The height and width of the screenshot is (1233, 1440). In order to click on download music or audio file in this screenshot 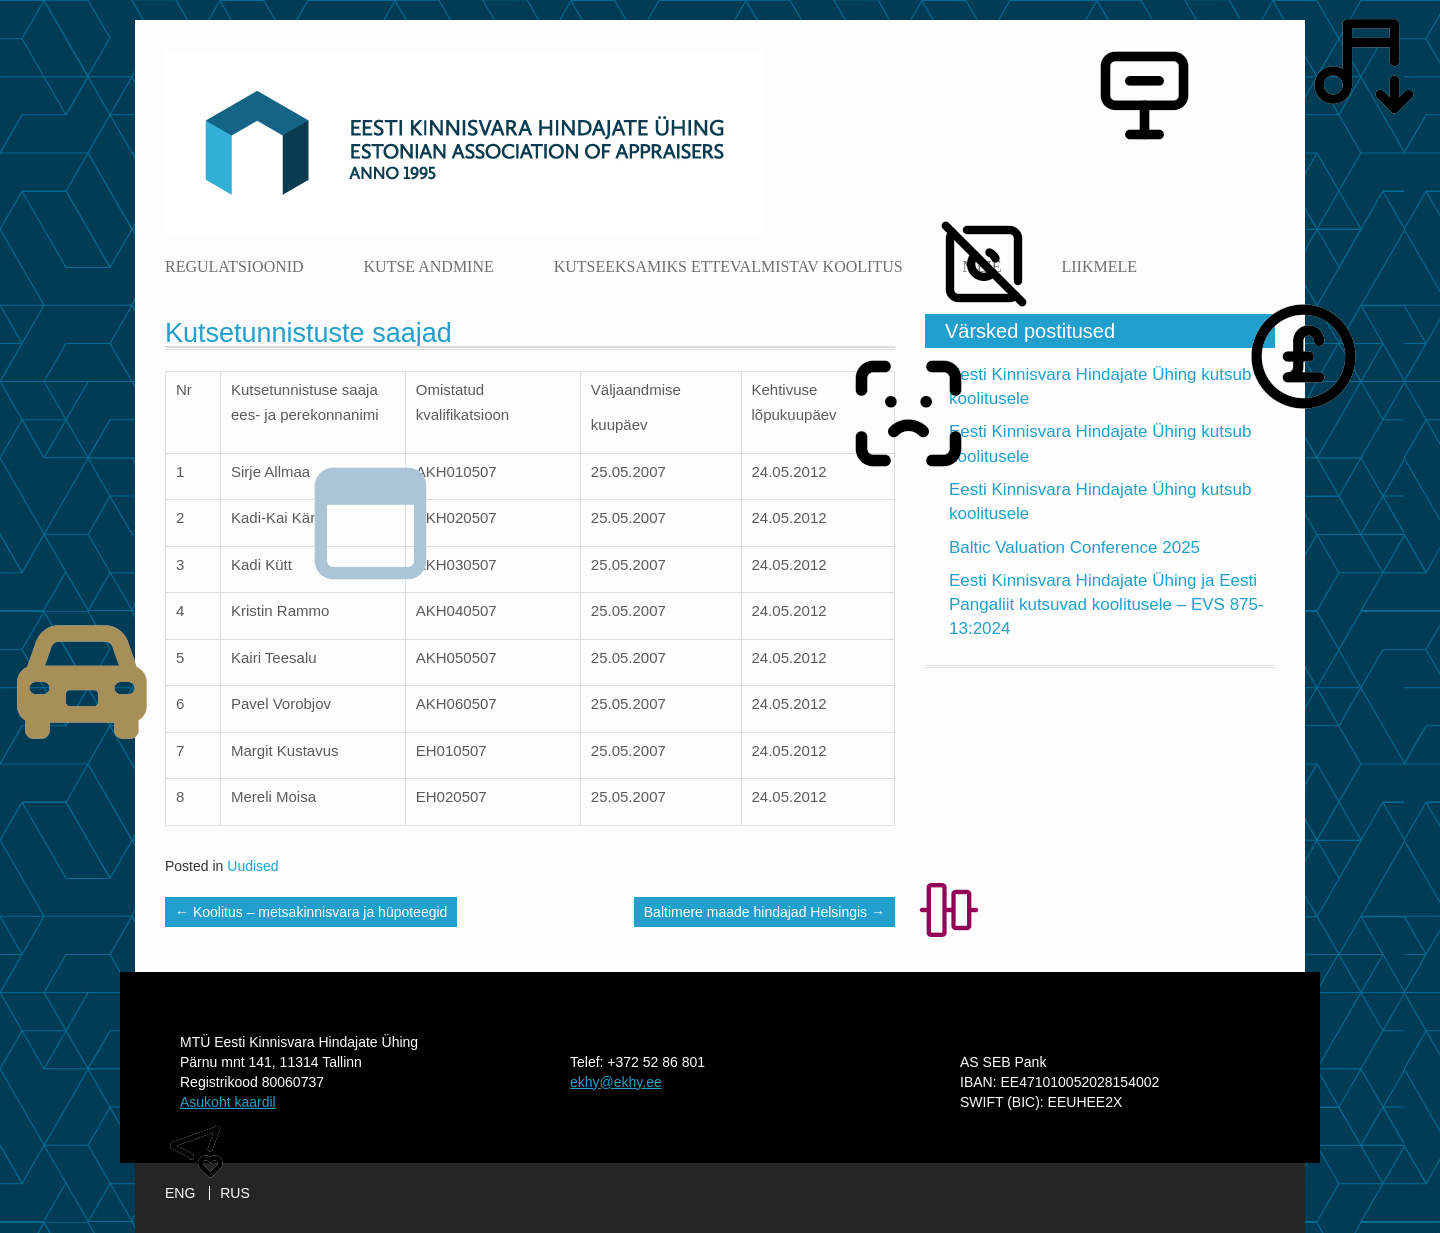, I will do `click(1361, 61)`.